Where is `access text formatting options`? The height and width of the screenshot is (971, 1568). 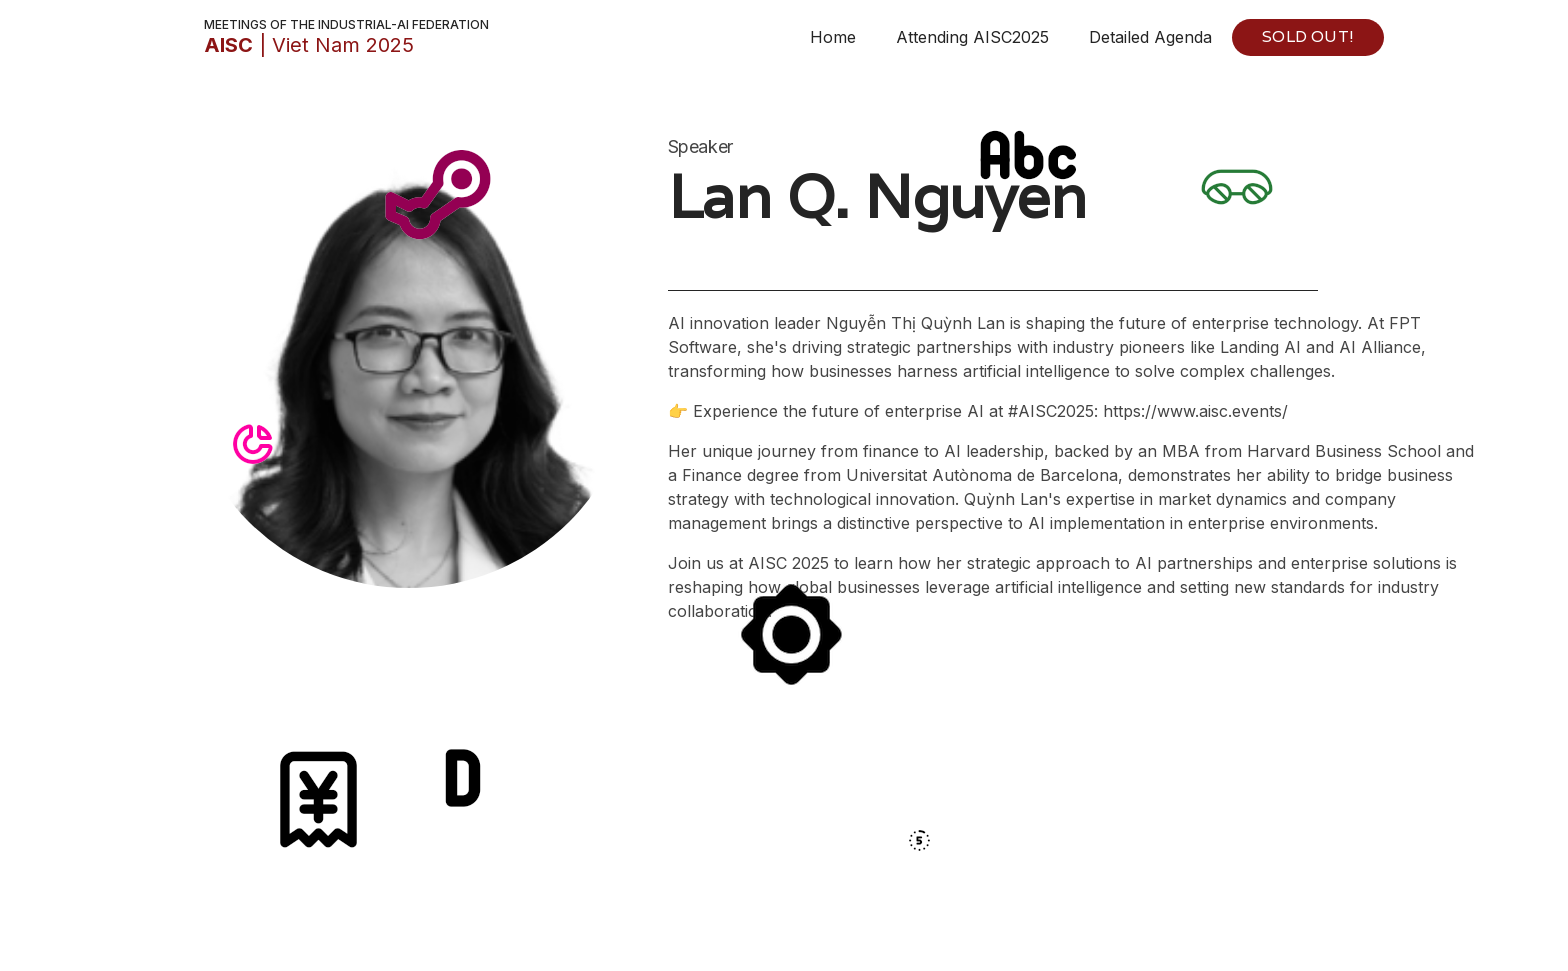
access text formatting options is located at coordinates (1029, 155).